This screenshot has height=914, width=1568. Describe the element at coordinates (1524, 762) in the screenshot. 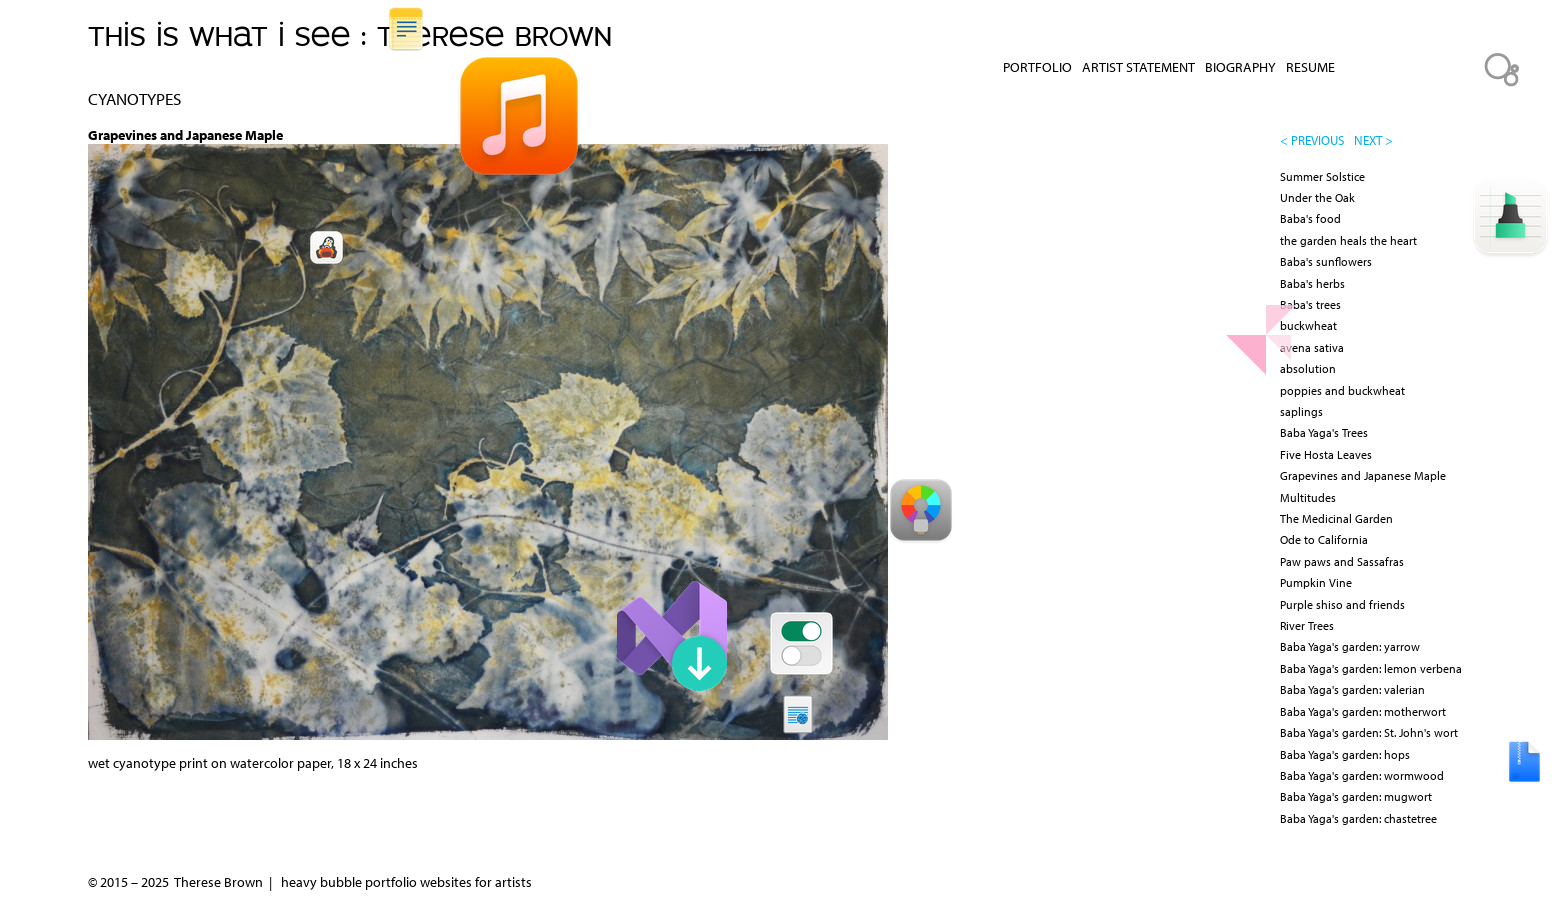

I see `a compressed or archived software file` at that location.